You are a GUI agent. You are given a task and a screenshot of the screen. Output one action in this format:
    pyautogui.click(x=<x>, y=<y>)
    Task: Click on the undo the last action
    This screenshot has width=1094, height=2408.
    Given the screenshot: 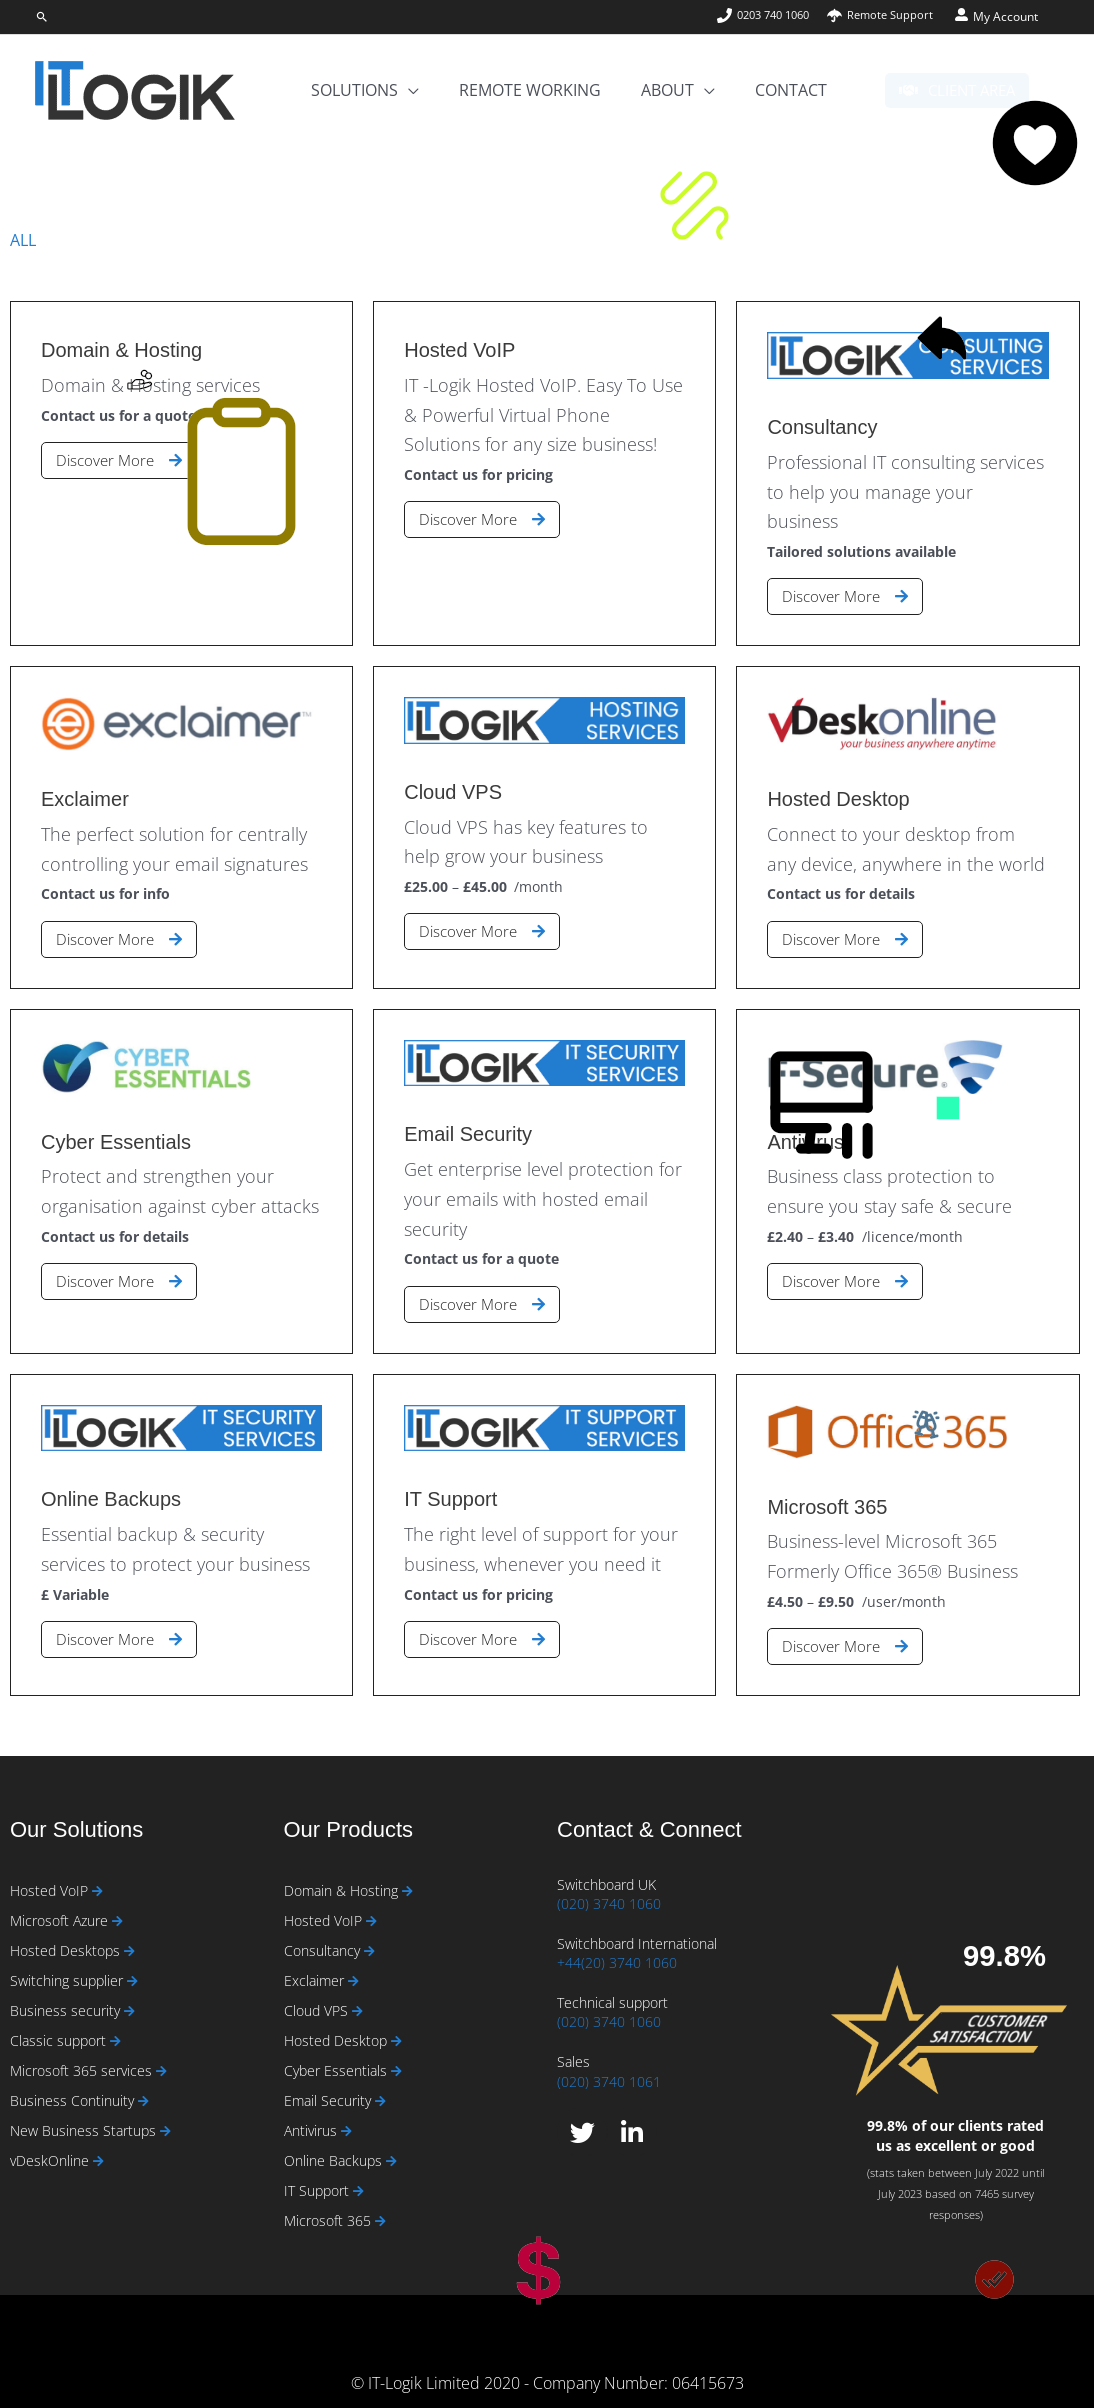 What is the action you would take?
    pyautogui.click(x=942, y=338)
    